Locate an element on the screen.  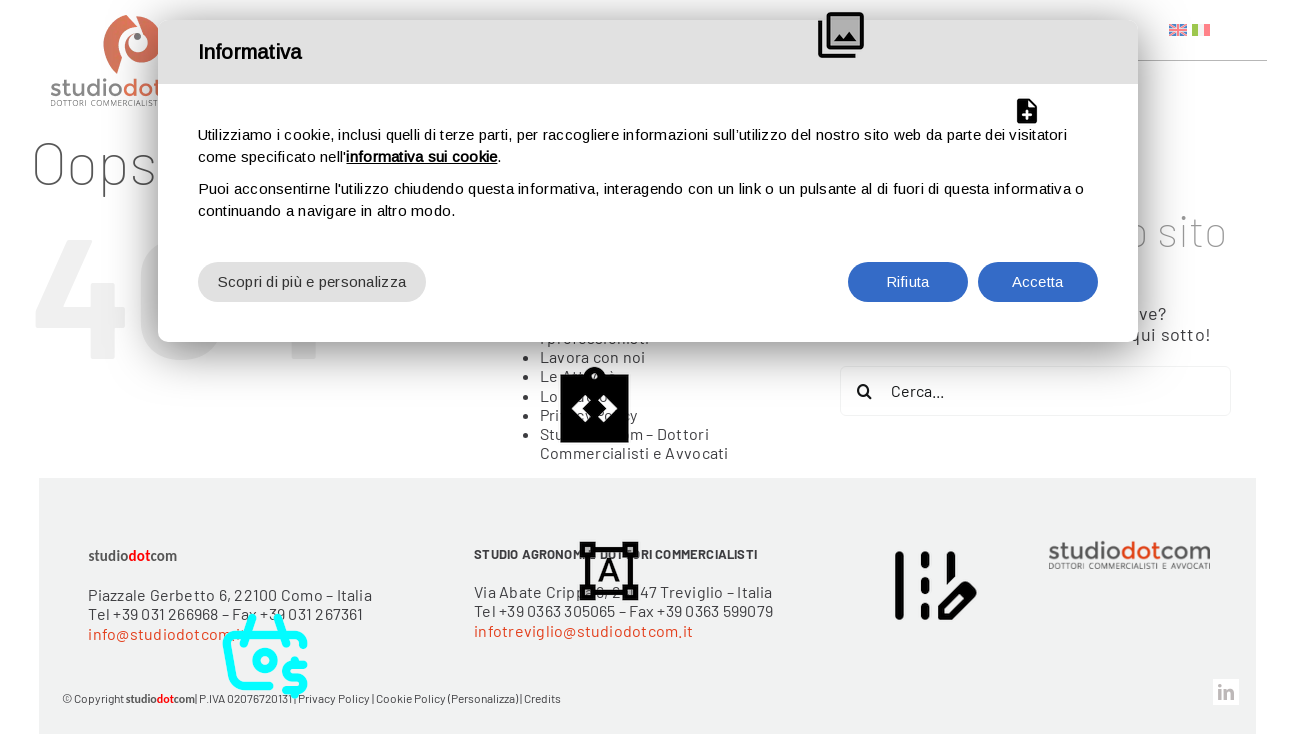
format or edit text box properties is located at coordinates (609, 571).